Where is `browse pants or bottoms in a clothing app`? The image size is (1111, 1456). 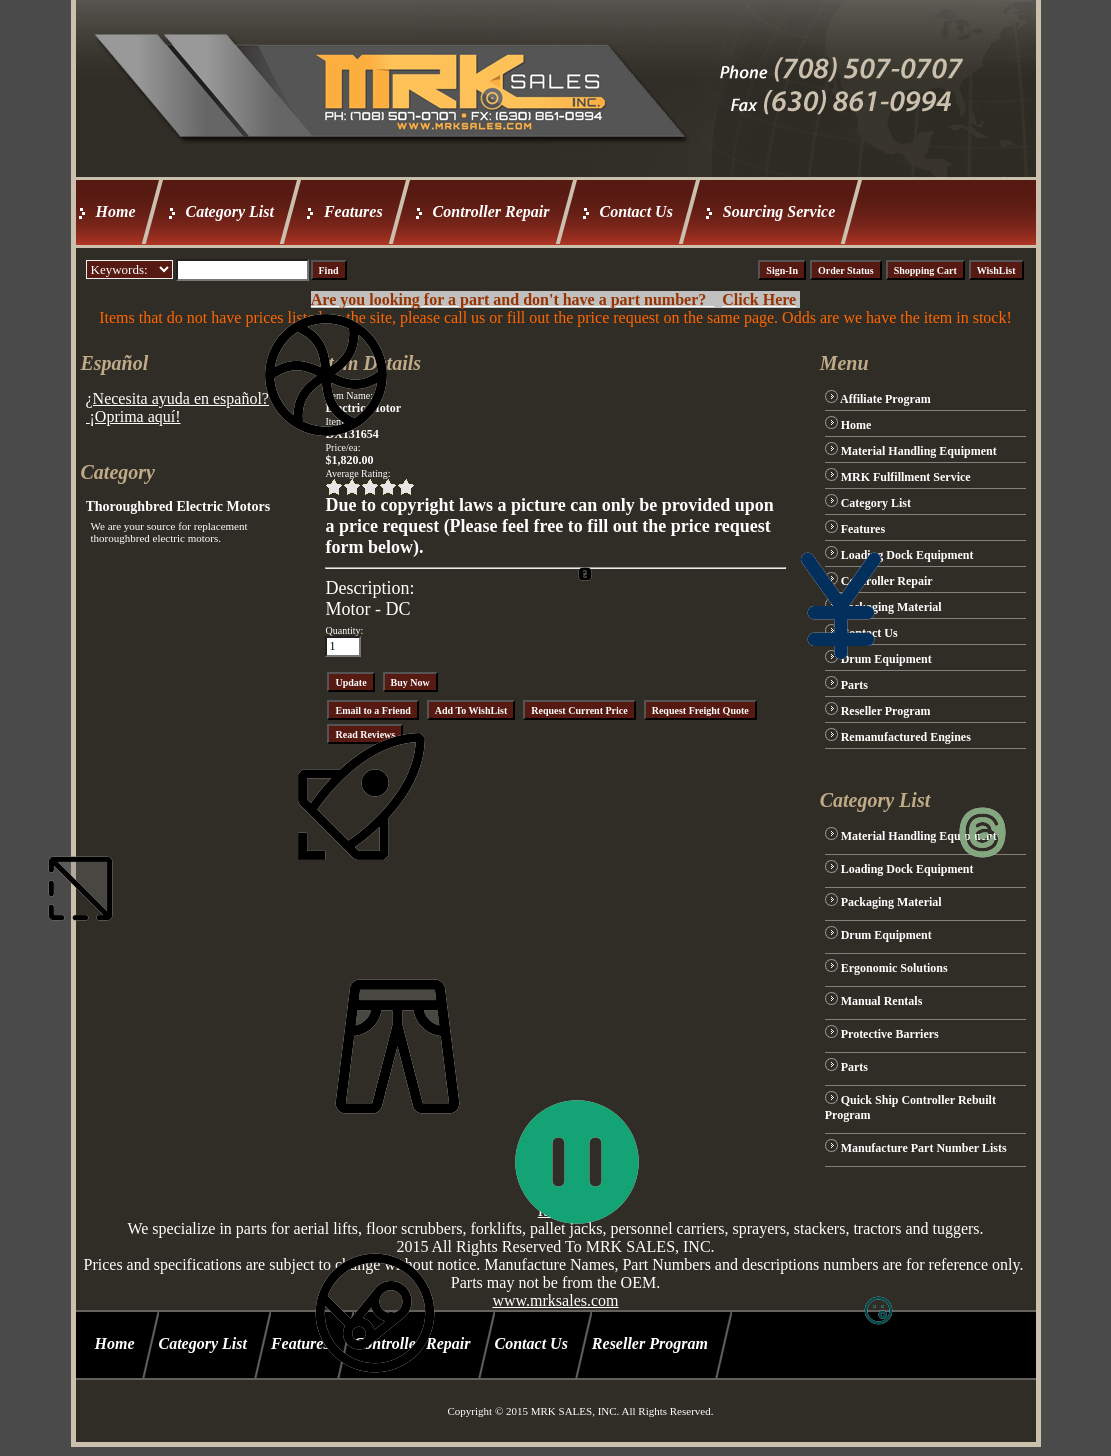
browse pants or bottoms in a clothing app is located at coordinates (397, 1046).